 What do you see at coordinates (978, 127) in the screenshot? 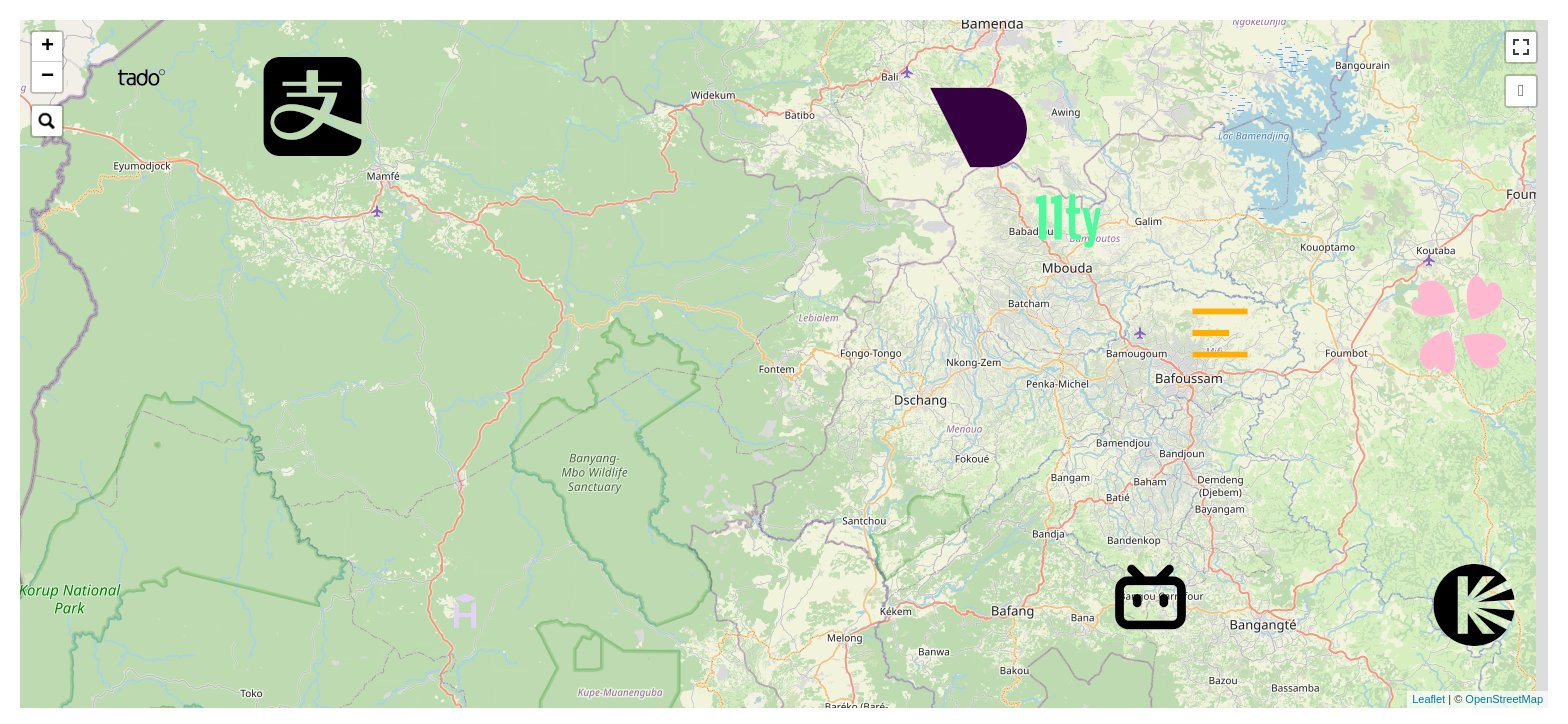
I see `open netdata monitoring dashboard` at bounding box center [978, 127].